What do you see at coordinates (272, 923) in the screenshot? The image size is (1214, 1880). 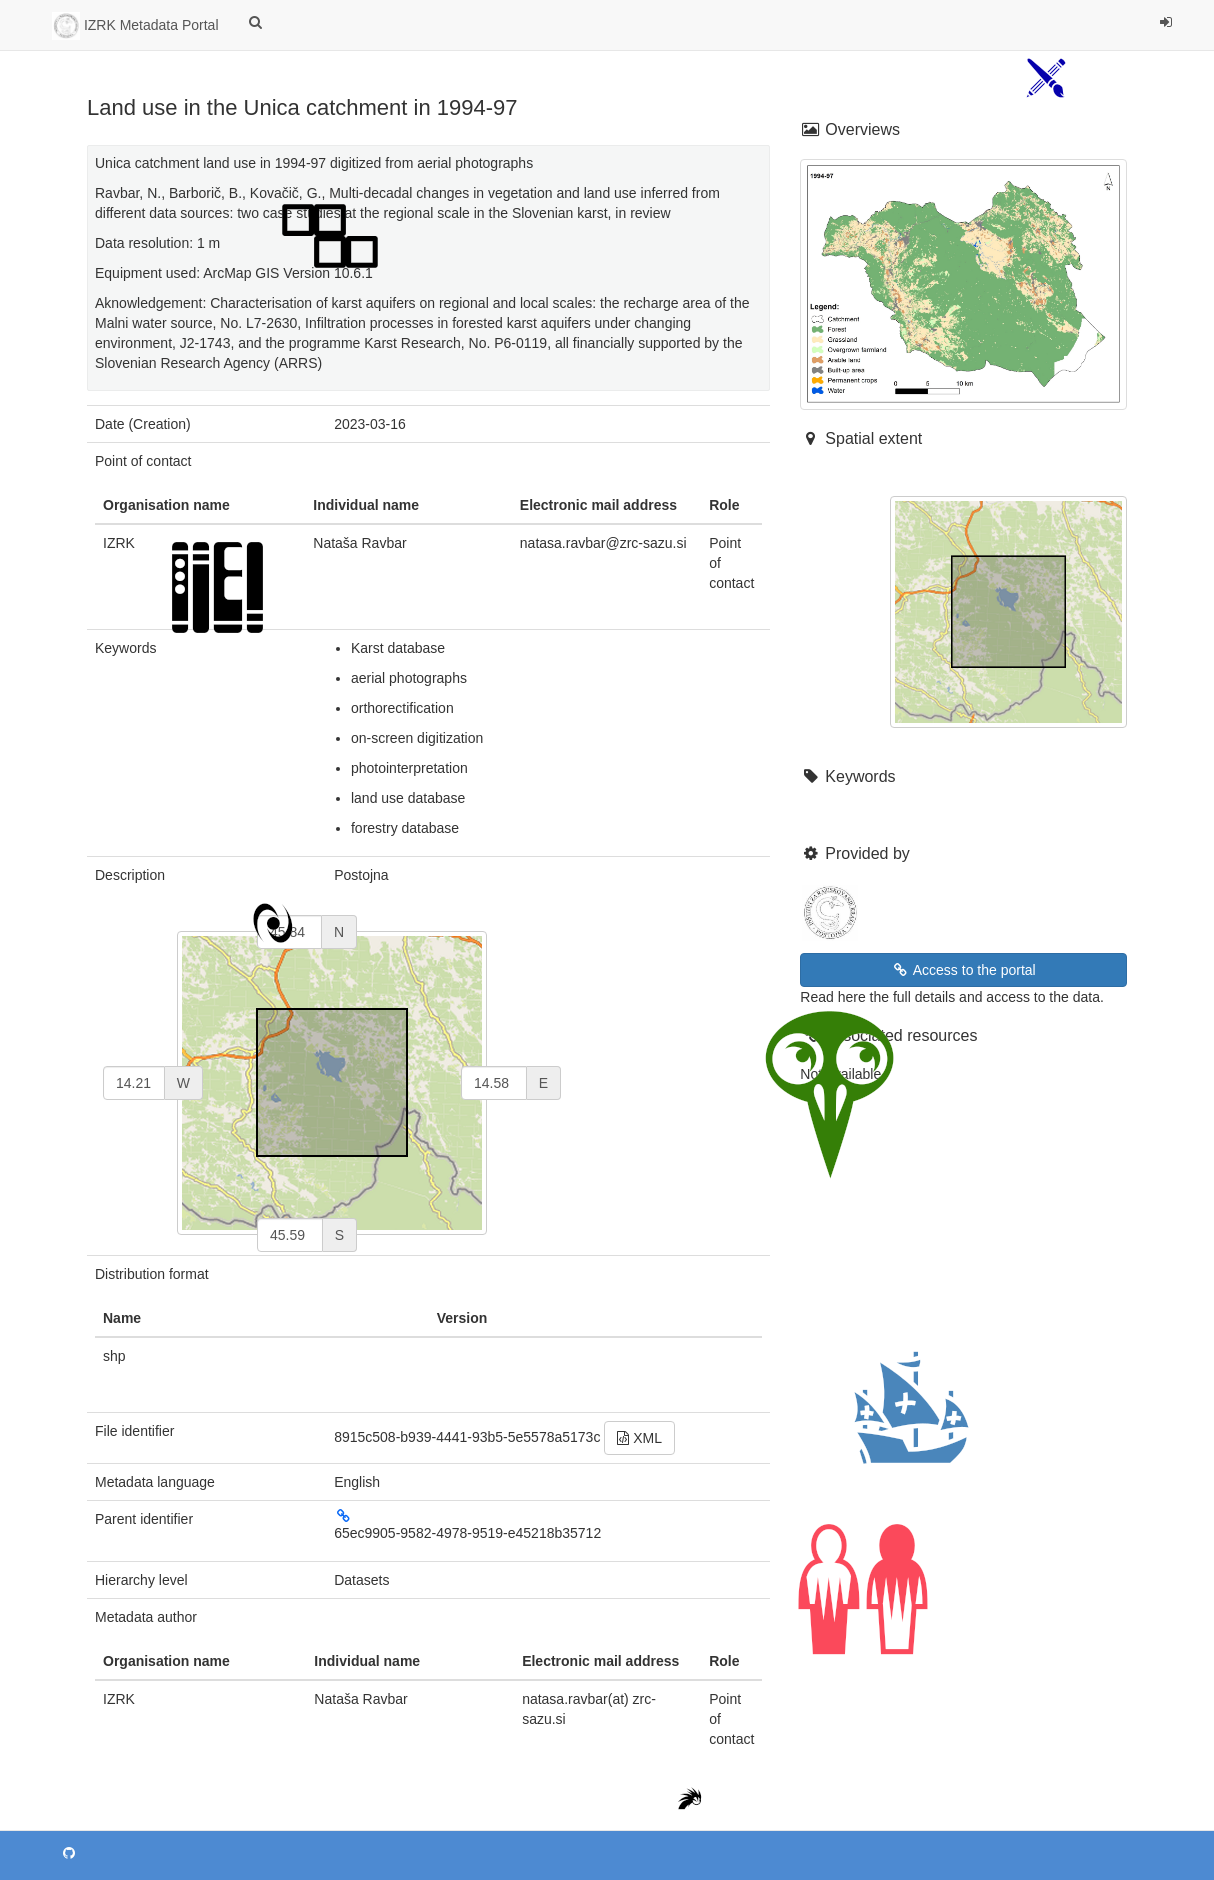 I see `activate focus or concentration mode` at bounding box center [272, 923].